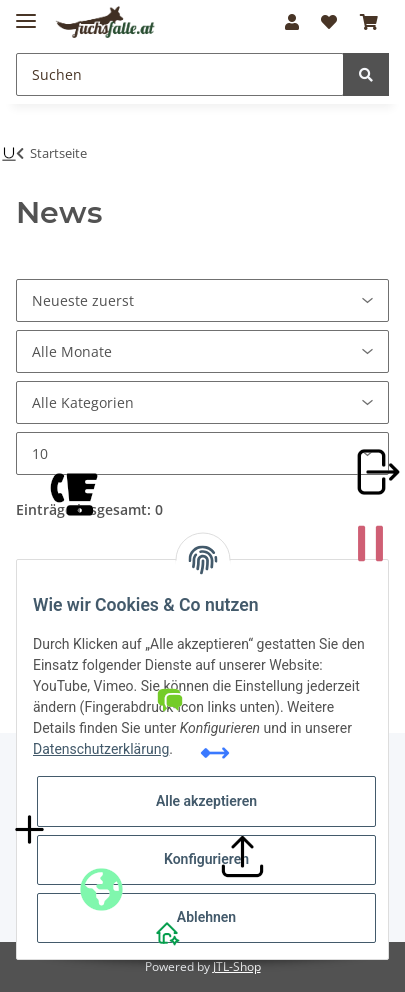 This screenshot has height=992, width=405. What do you see at coordinates (9, 154) in the screenshot?
I see `apply underline formatting to selected text` at bounding box center [9, 154].